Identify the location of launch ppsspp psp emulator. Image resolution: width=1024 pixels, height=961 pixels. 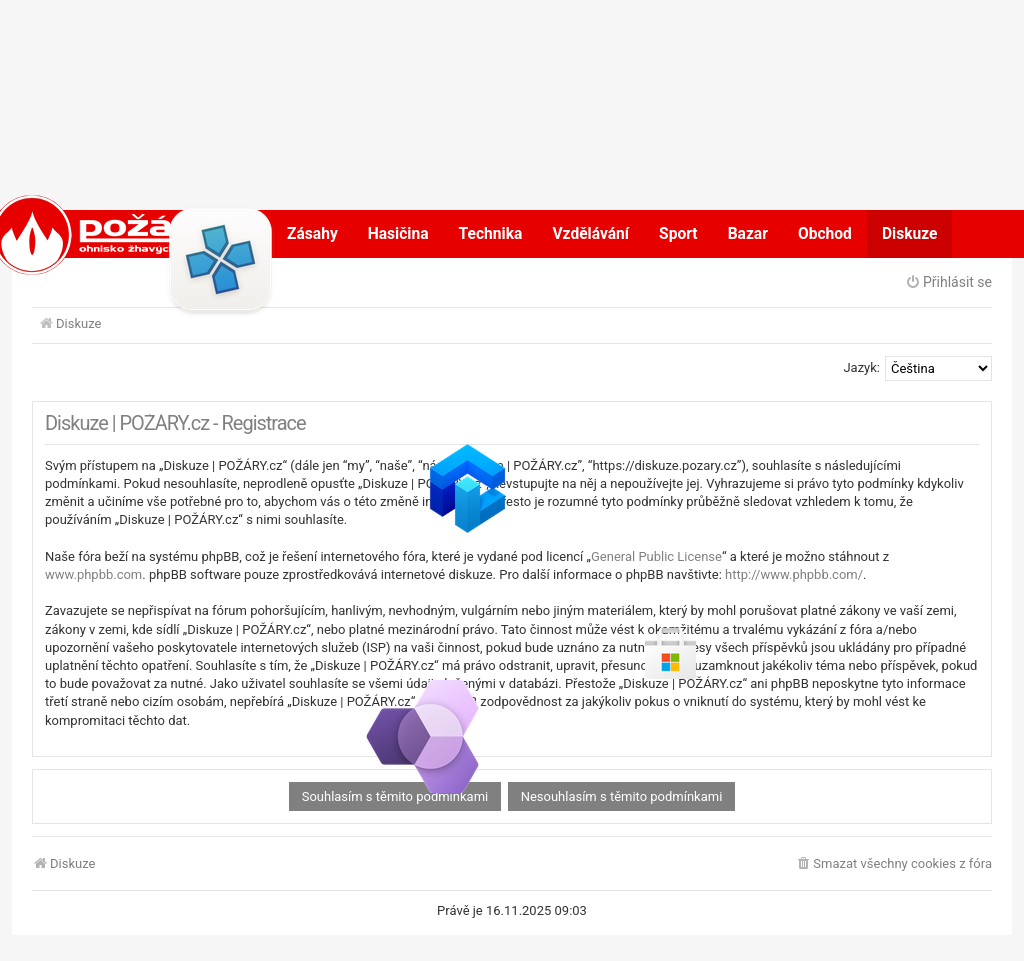
(220, 259).